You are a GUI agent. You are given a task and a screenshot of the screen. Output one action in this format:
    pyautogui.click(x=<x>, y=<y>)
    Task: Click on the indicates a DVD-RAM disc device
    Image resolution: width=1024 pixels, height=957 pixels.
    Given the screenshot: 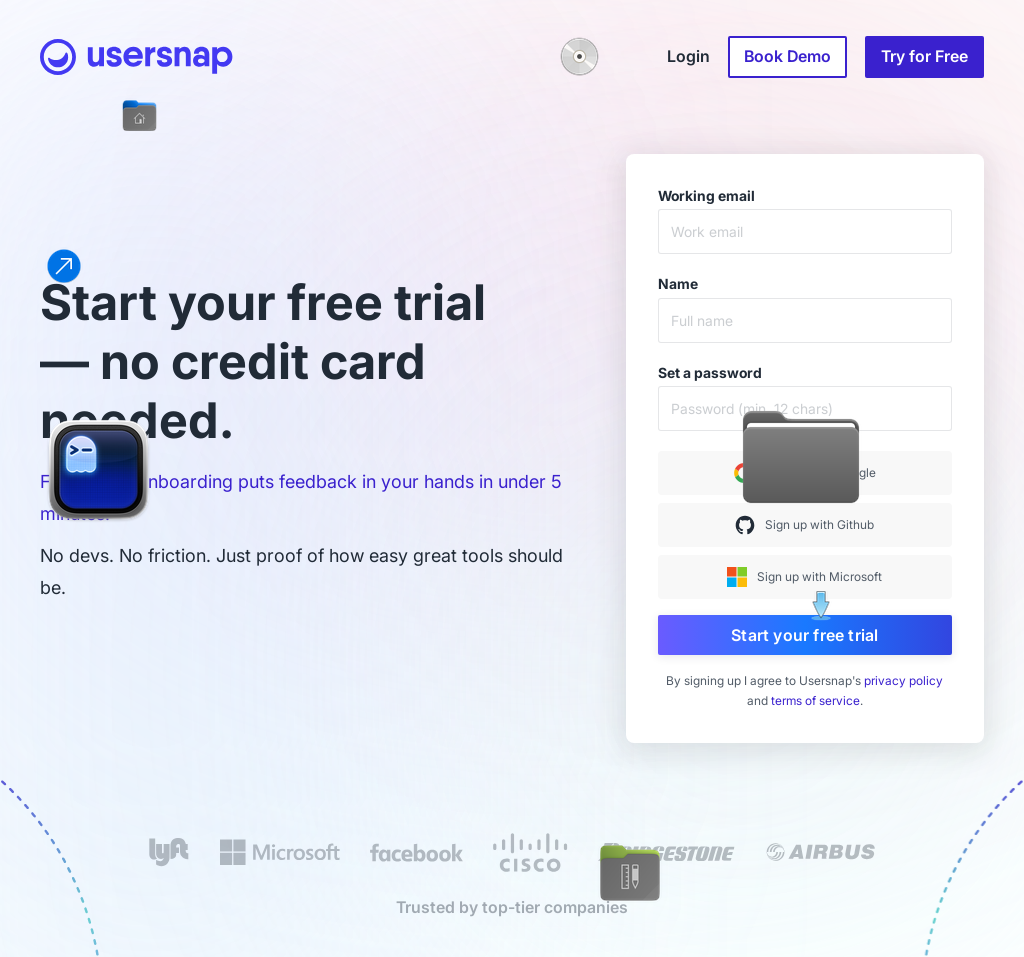 What is the action you would take?
    pyautogui.click(x=579, y=56)
    